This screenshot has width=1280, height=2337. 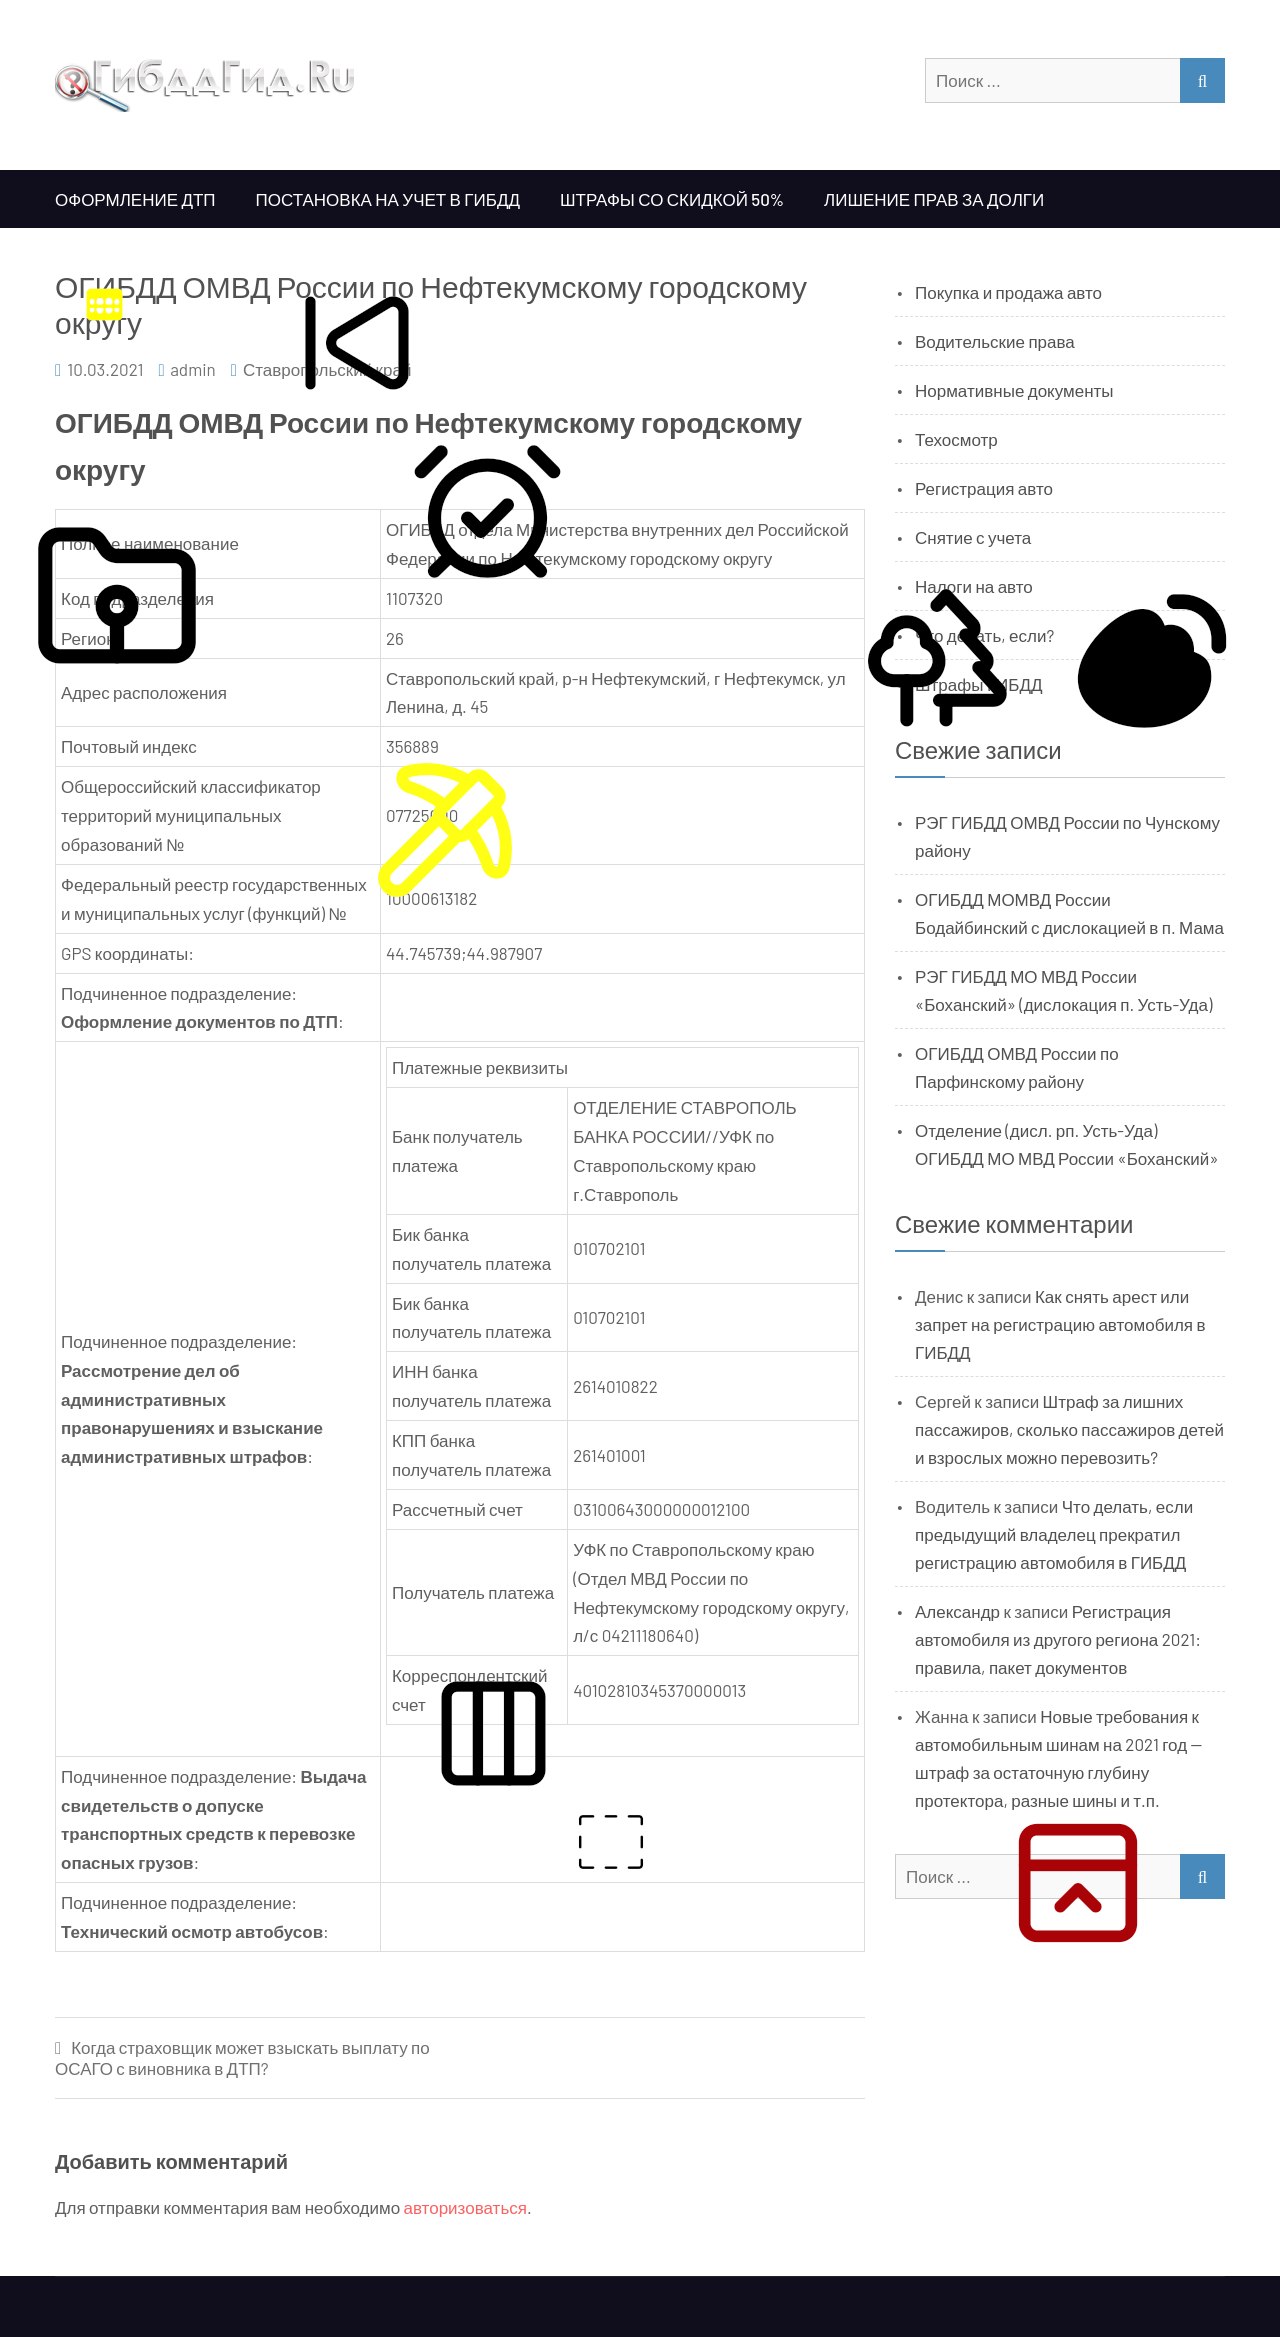 What do you see at coordinates (1078, 1883) in the screenshot?
I see `collapse top panel` at bounding box center [1078, 1883].